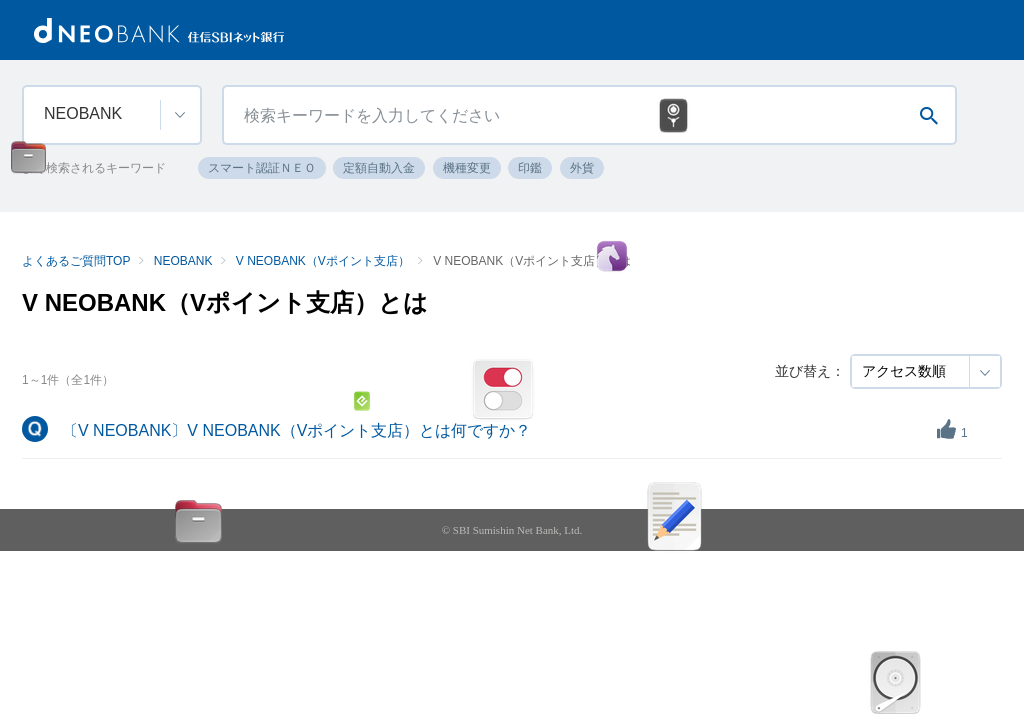 The height and width of the screenshot is (720, 1024). What do you see at coordinates (503, 389) in the screenshot?
I see `open gnome tweaks to customize desktop settings` at bounding box center [503, 389].